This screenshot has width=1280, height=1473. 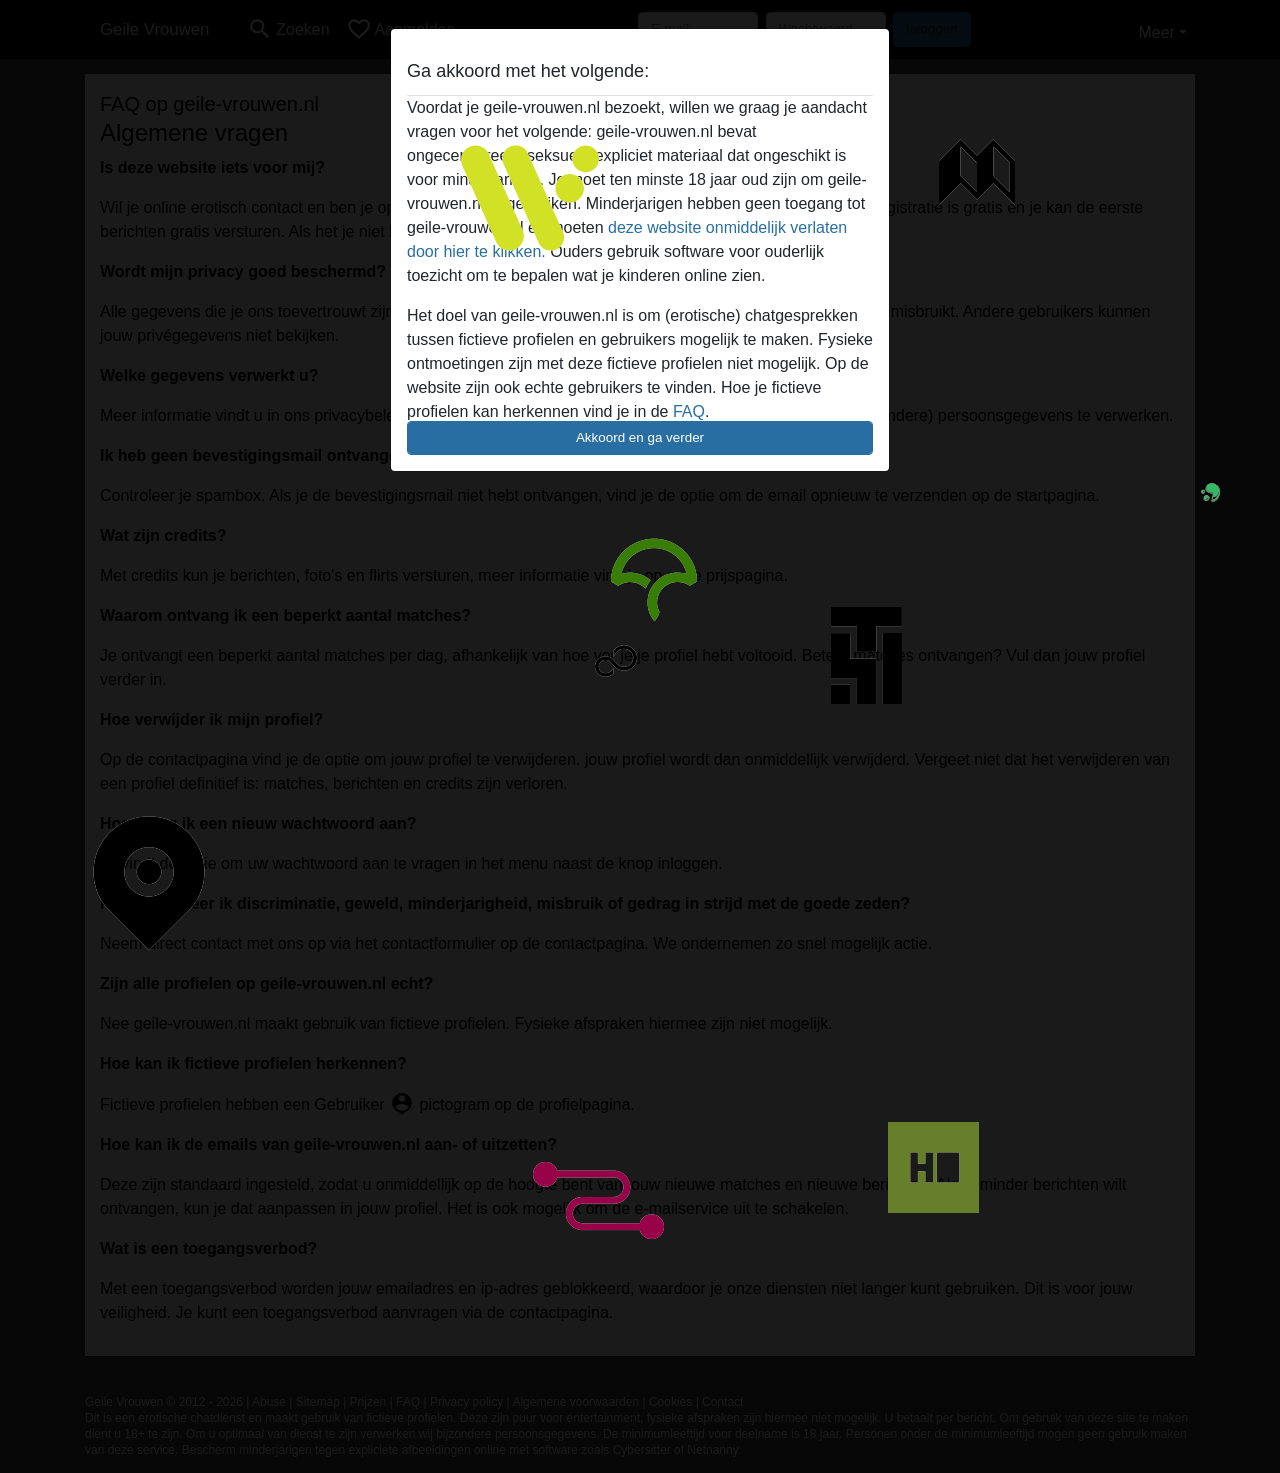 What do you see at coordinates (977, 172) in the screenshot?
I see `open siyuan note-taking app` at bounding box center [977, 172].